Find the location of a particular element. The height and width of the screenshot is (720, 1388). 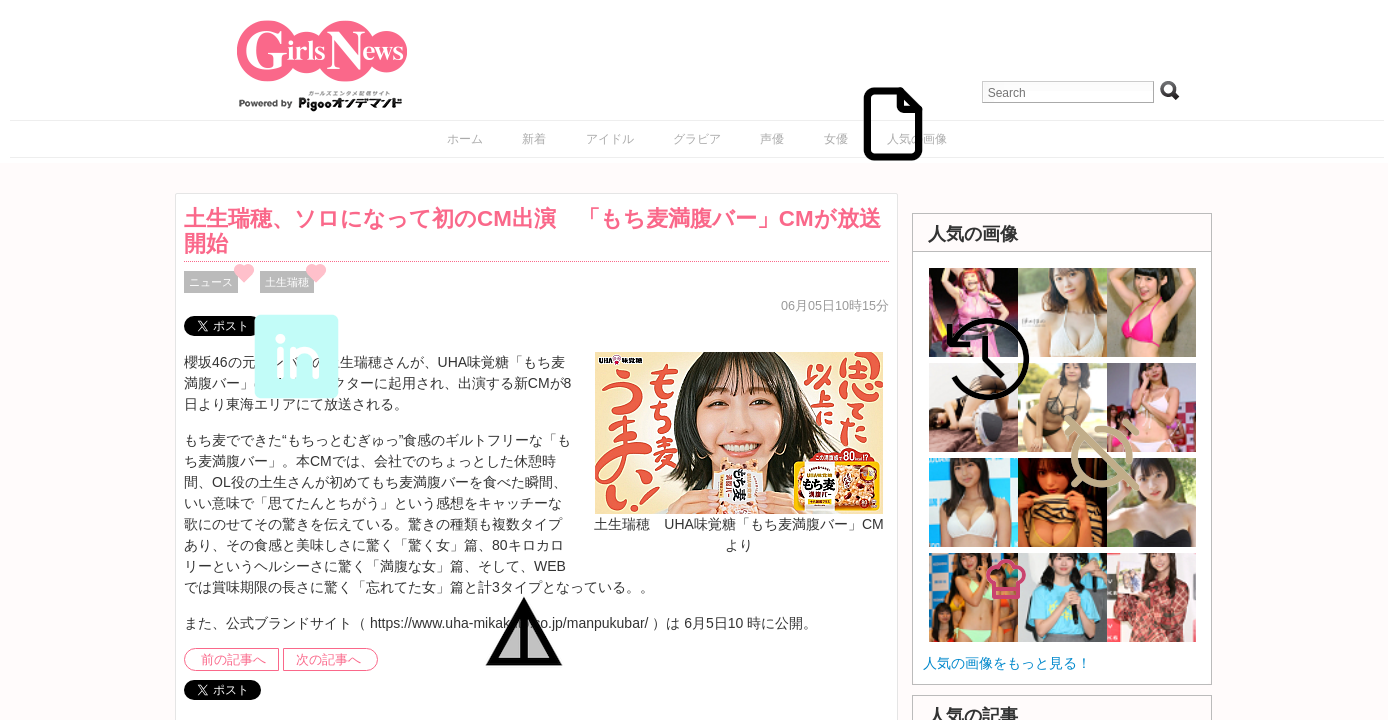

view or open a file is located at coordinates (893, 124).